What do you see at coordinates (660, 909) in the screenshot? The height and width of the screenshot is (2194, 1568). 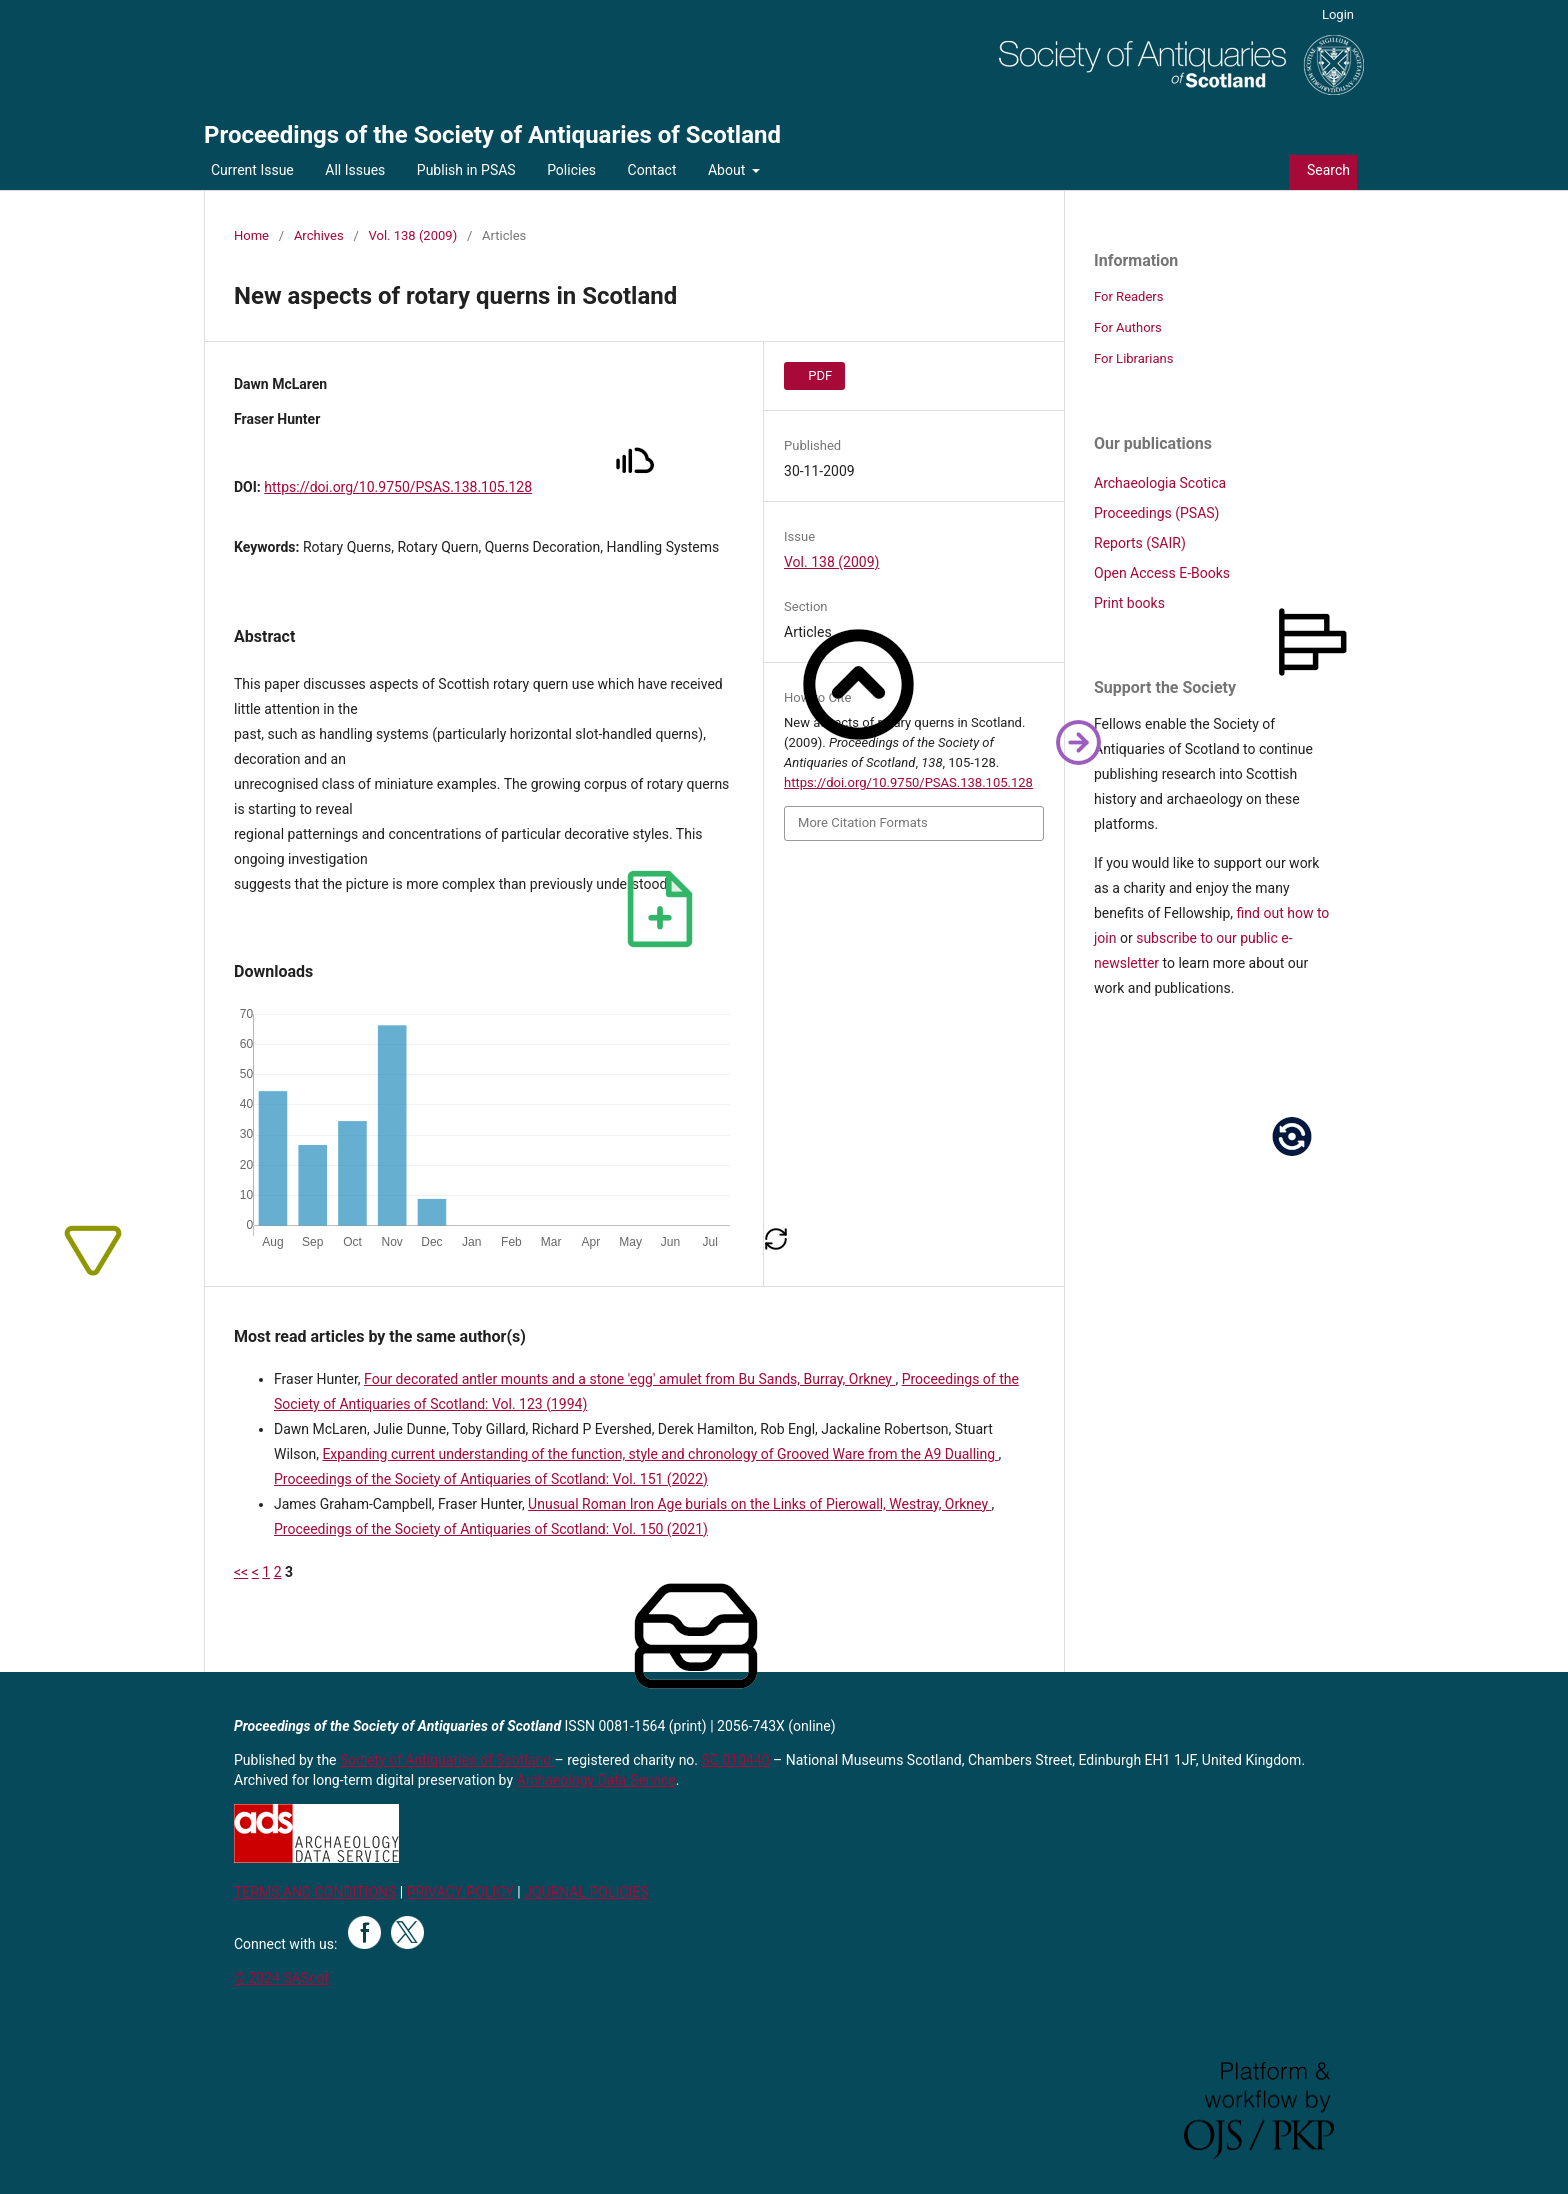 I see `create a new file` at bounding box center [660, 909].